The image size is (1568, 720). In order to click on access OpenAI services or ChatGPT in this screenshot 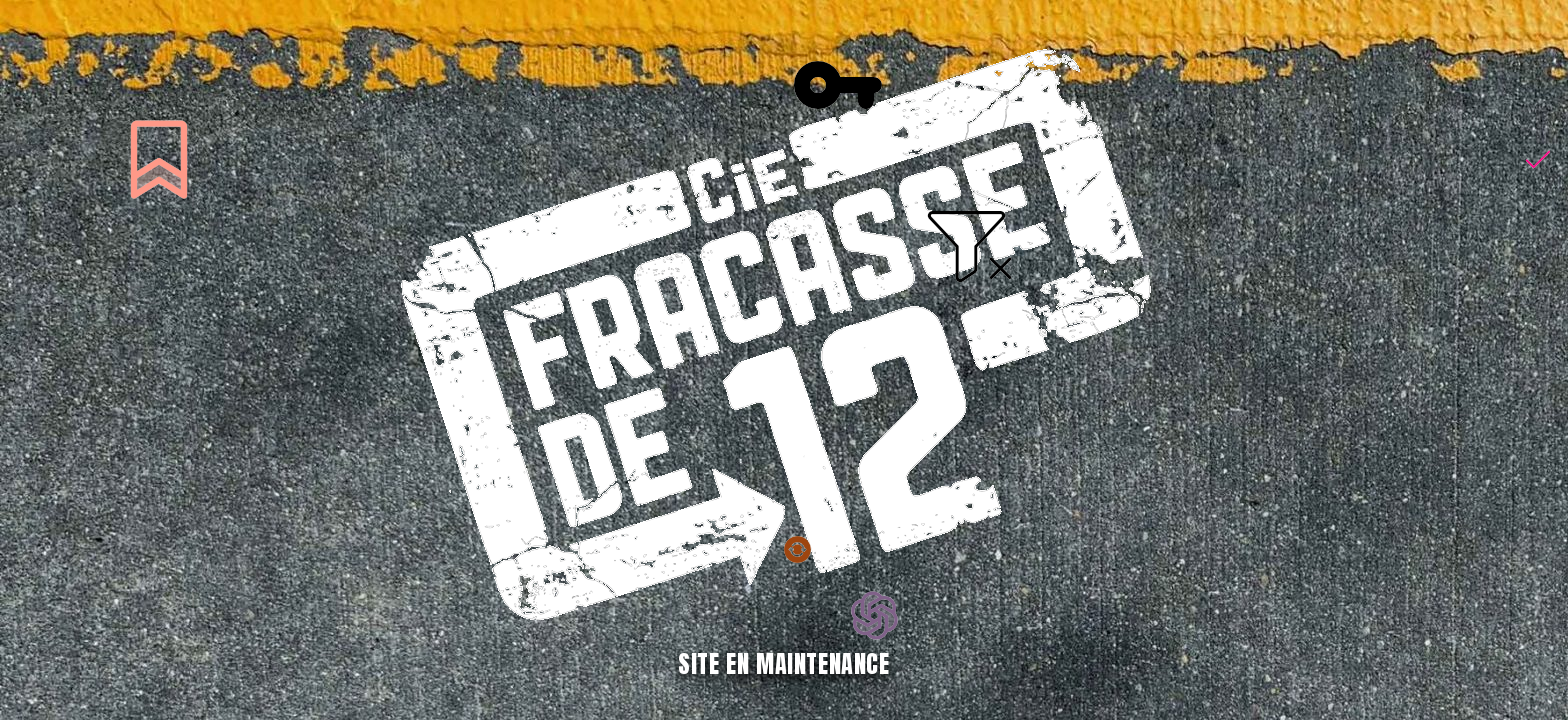, I will do `click(874, 615)`.